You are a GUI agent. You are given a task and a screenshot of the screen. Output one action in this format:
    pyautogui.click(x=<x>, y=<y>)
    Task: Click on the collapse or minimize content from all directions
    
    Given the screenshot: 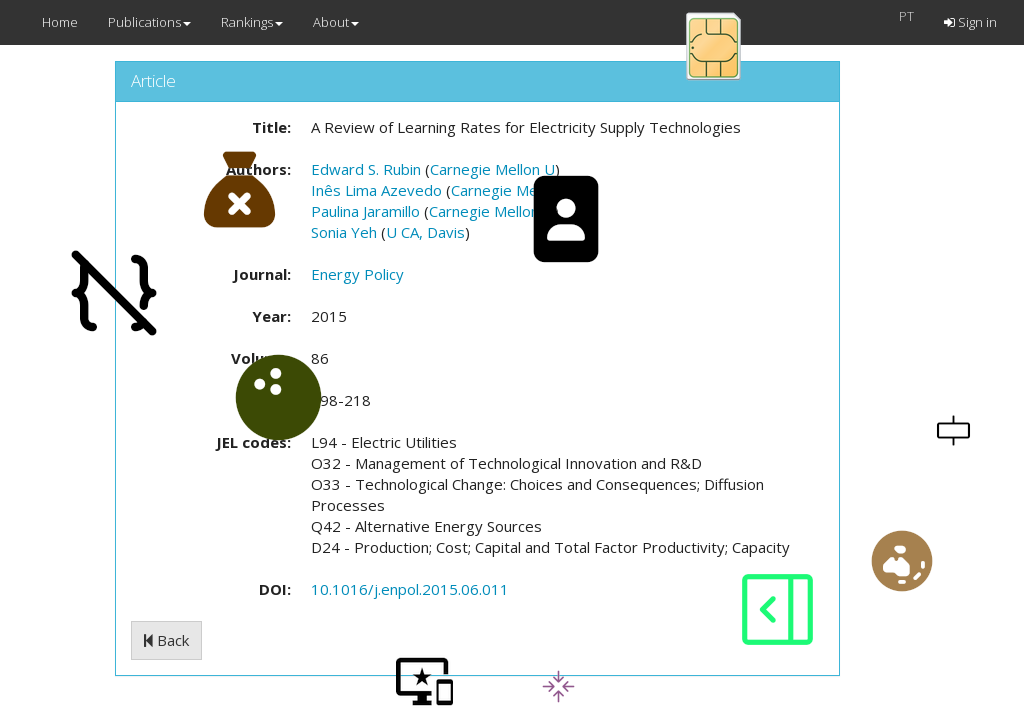 What is the action you would take?
    pyautogui.click(x=558, y=686)
    